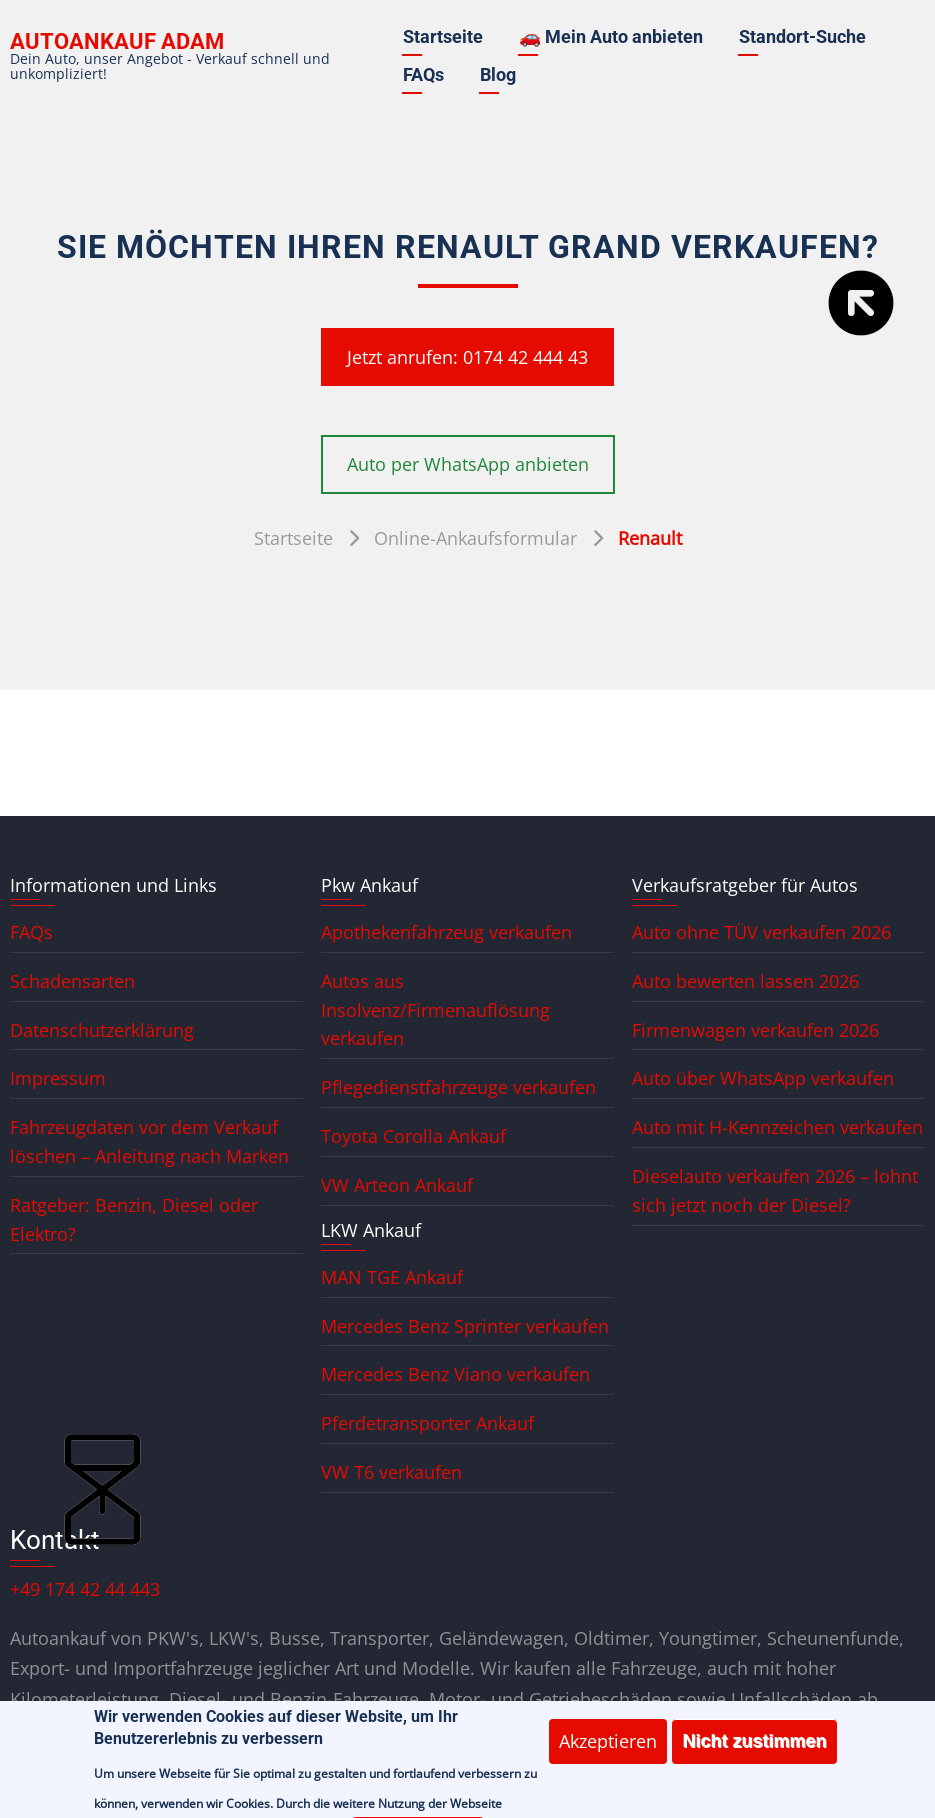  What do you see at coordinates (102, 1489) in the screenshot?
I see `indicates a process is in progress` at bounding box center [102, 1489].